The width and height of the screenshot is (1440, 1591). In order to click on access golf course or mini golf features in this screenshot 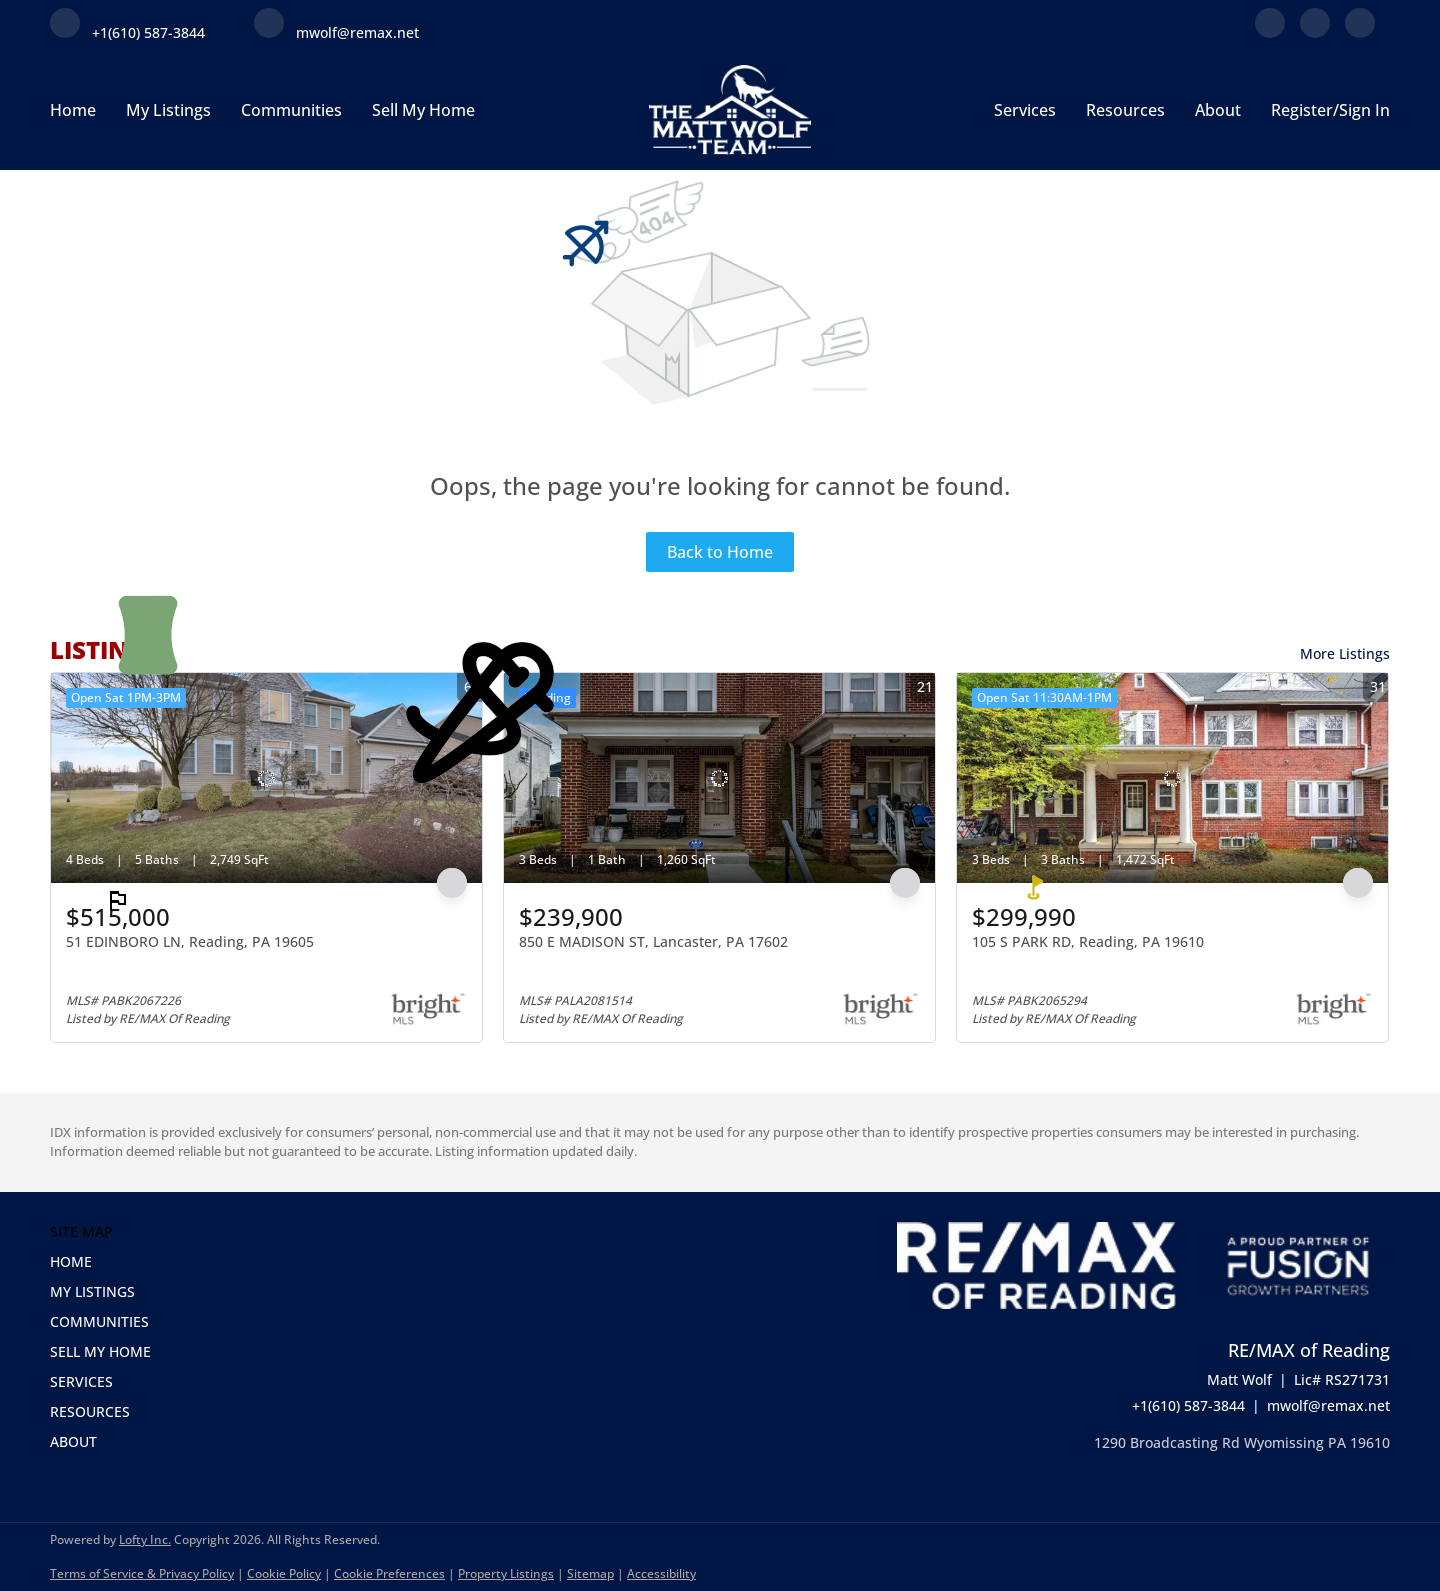, I will do `click(1033, 887)`.